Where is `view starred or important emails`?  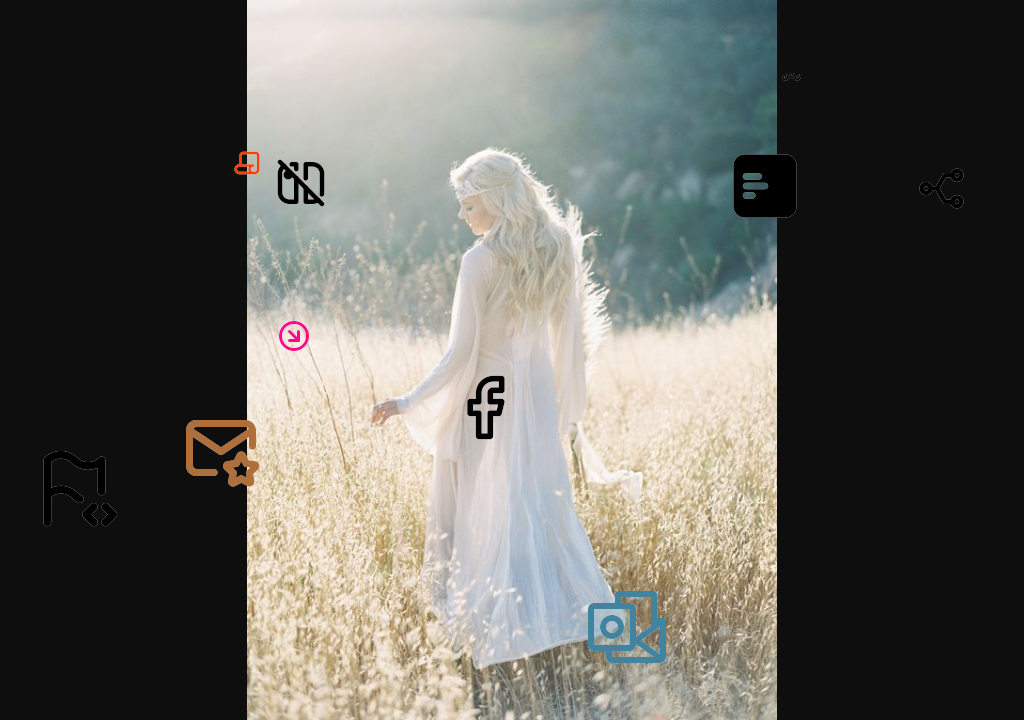
view starred or important emails is located at coordinates (221, 448).